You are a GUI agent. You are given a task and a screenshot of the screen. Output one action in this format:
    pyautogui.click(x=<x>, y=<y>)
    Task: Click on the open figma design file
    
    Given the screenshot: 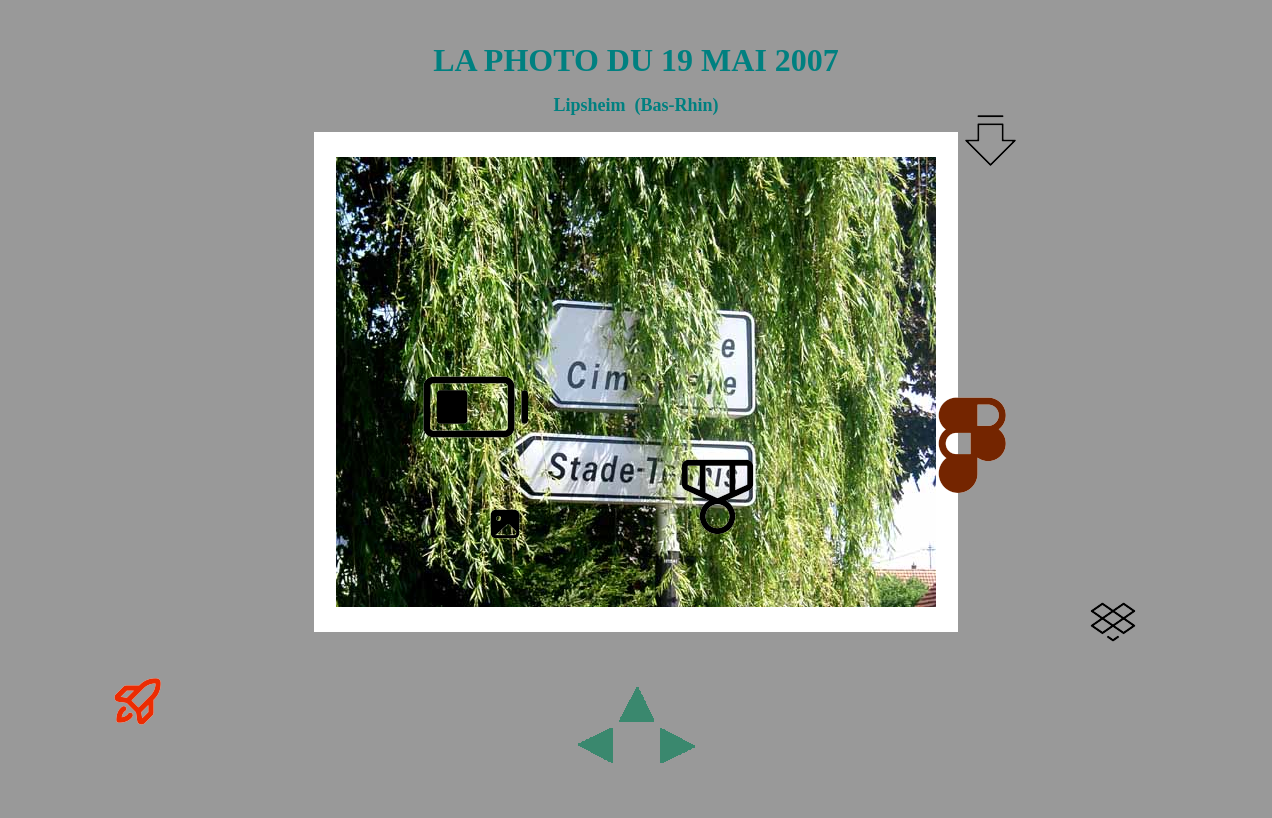 What is the action you would take?
    pyautogui.click(x=970, y=443)
    